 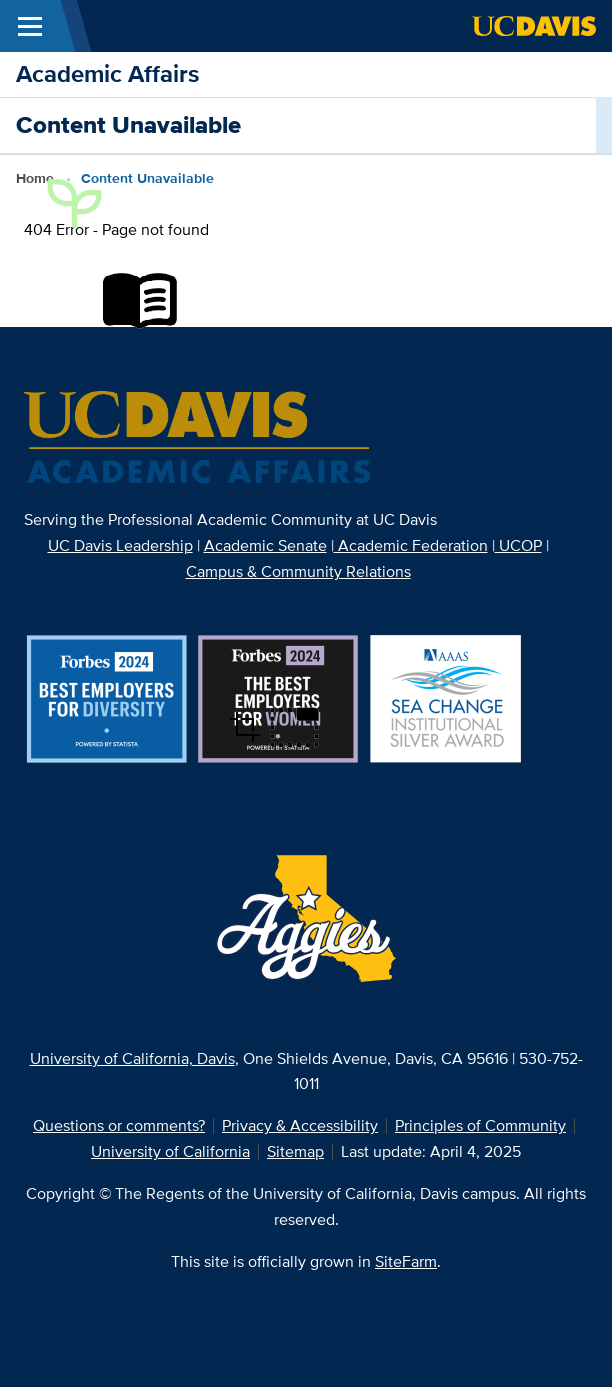 I want to click on view plant care or gardening features, so click(x=74, y=203).